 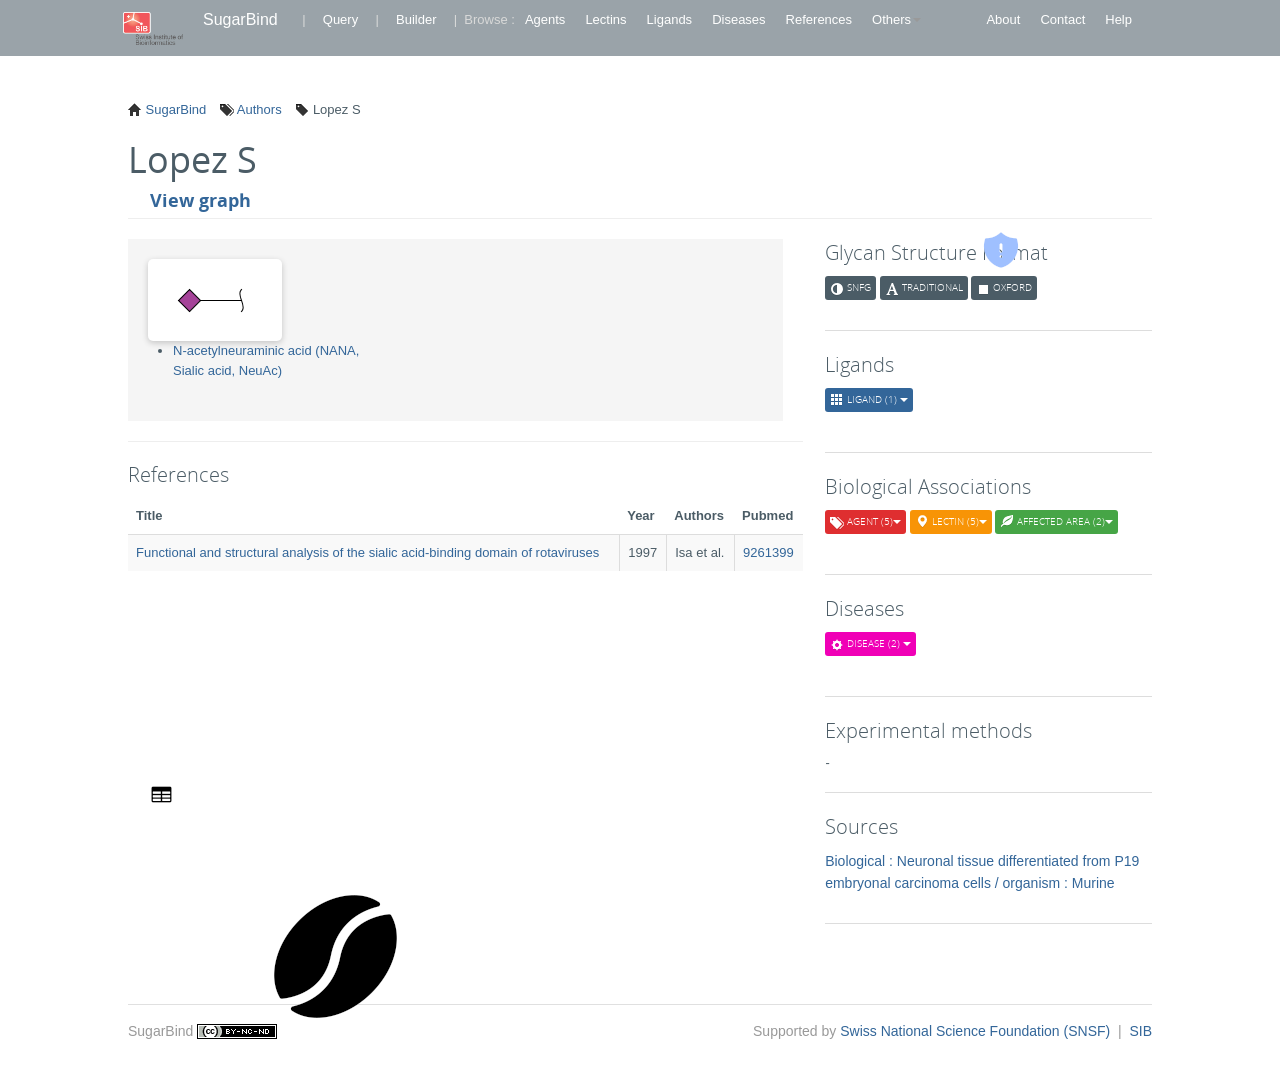 What do you see at coordinates (1001, 250) in the screenshot?
I see `security warning or alert detected` at bounding box center [1001, 250].